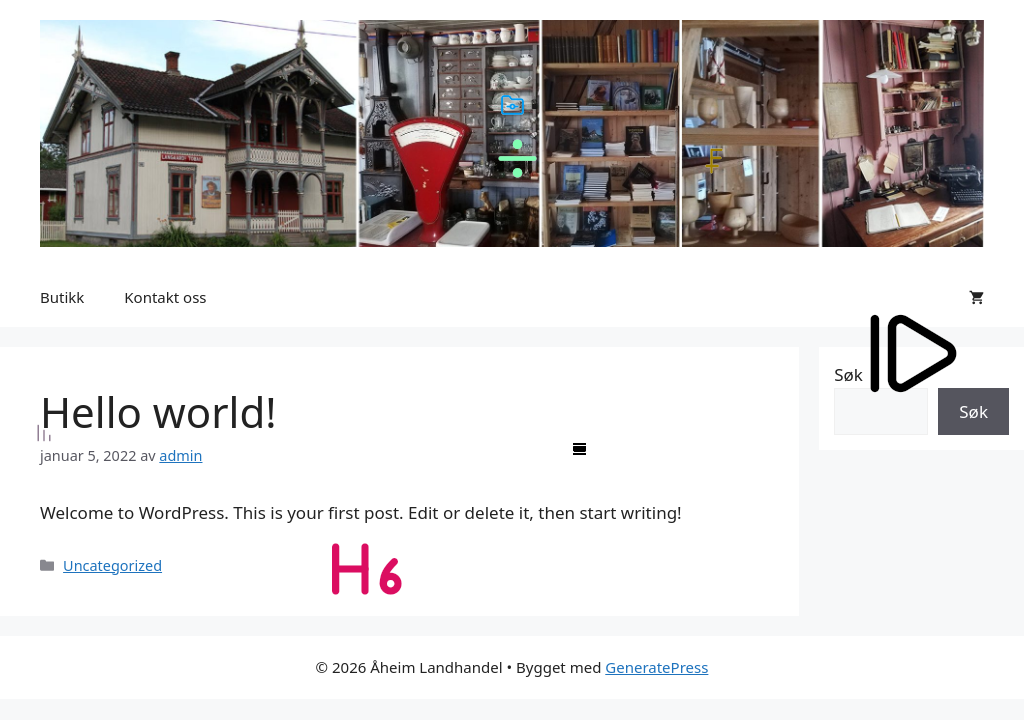  Describe the element at coordinates (365, 569) in the screenshot. I see `format text as heading level 6` at that location.